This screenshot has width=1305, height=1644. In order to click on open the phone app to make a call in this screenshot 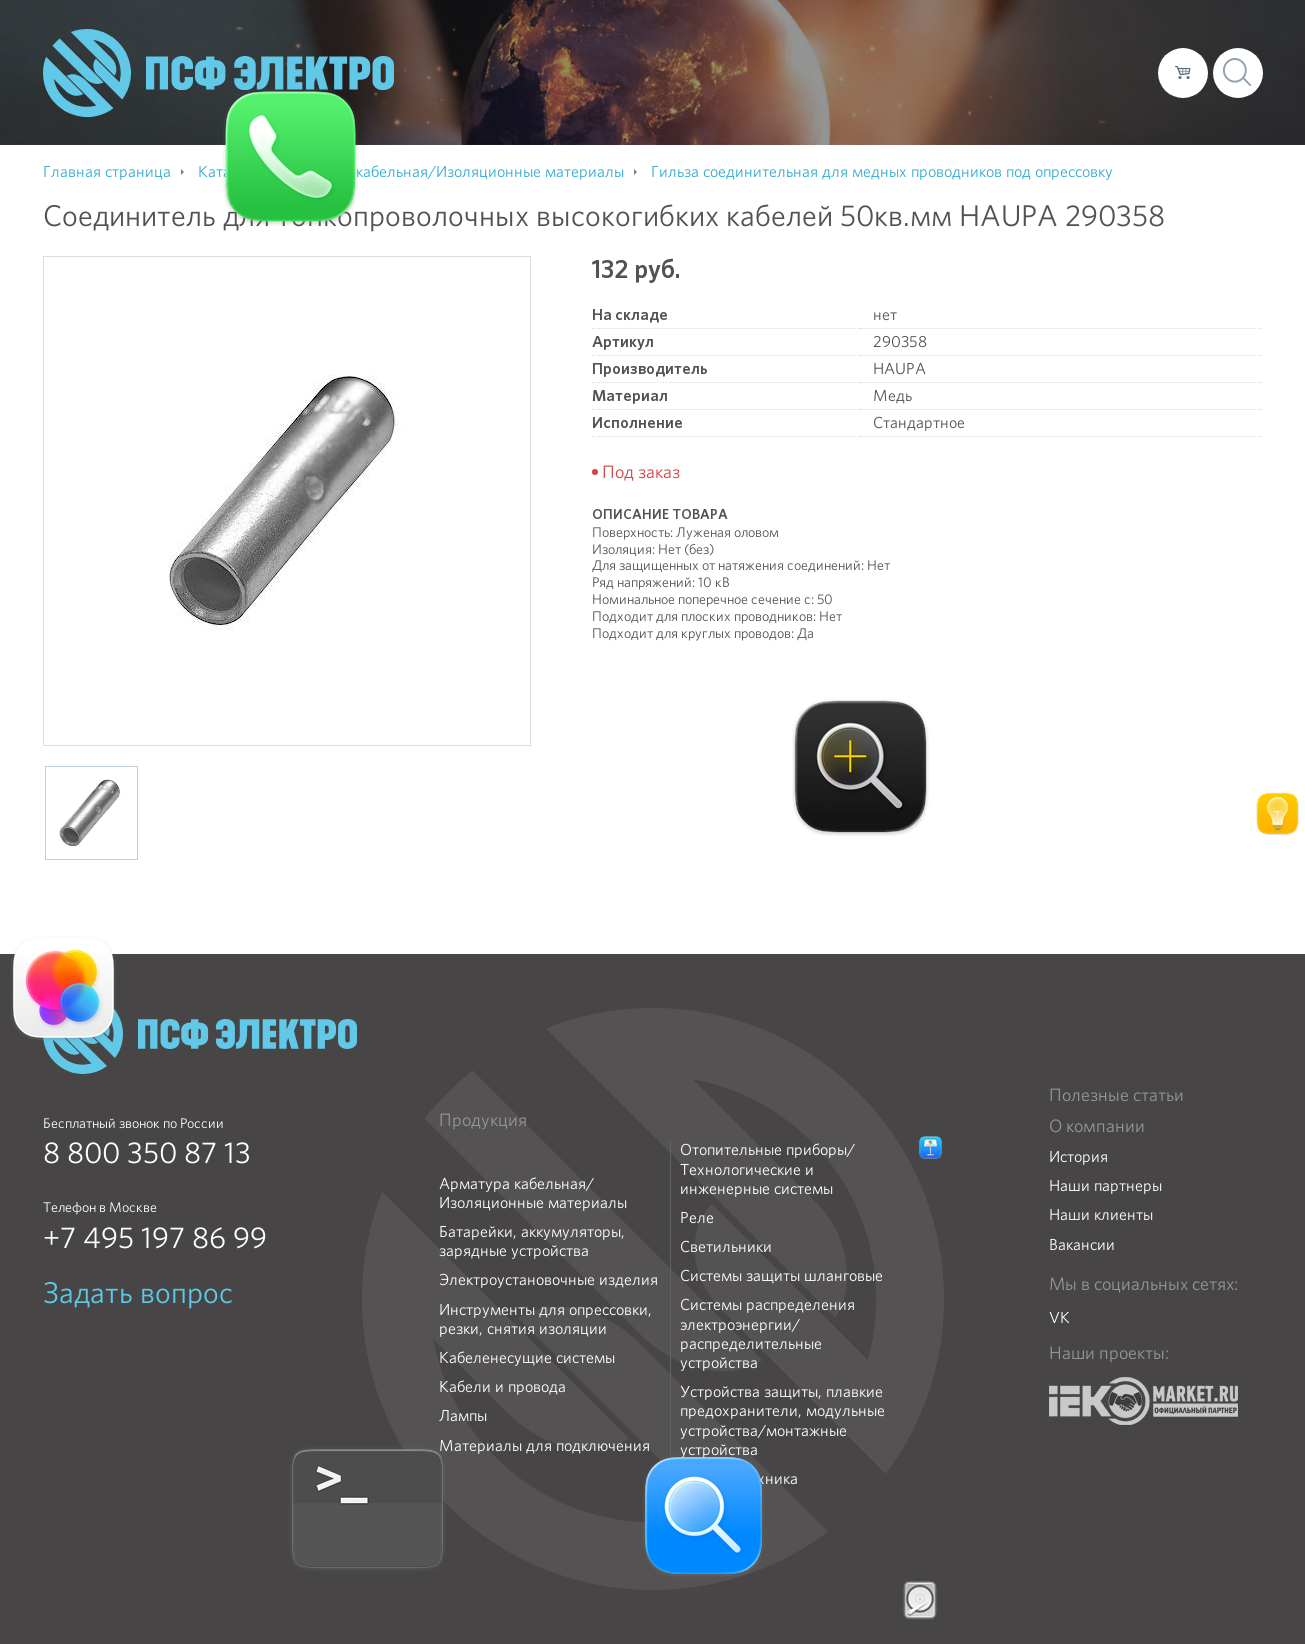, I will do `click(290, 156)`.